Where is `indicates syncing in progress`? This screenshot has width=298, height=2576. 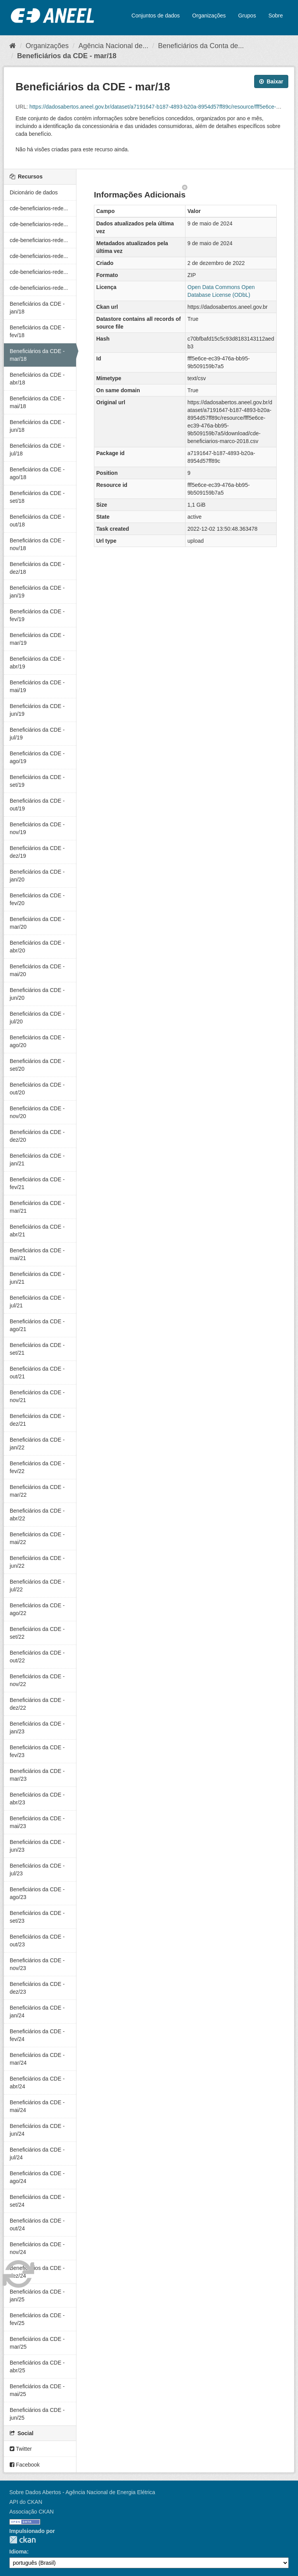 indicates syncing in progress is located at coordinates (18, 2274).